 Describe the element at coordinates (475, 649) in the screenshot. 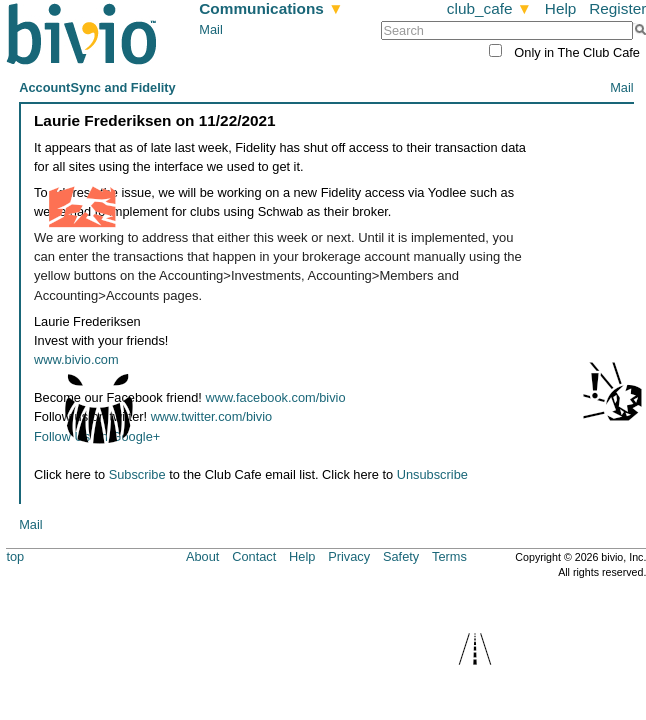

I see `view directions or navigation options` at that location.